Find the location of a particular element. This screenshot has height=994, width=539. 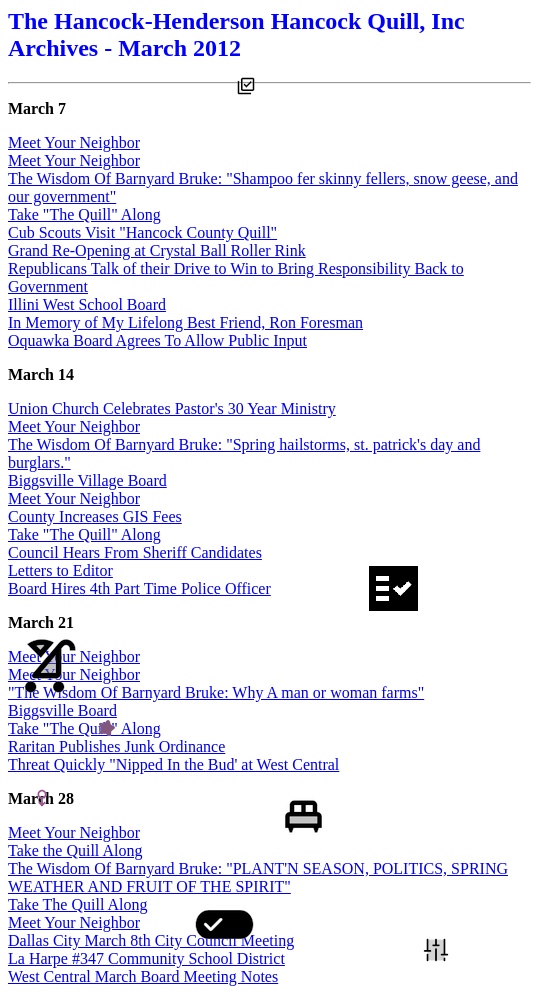

adjust settings or preferences is located at coordinates (436, 950).